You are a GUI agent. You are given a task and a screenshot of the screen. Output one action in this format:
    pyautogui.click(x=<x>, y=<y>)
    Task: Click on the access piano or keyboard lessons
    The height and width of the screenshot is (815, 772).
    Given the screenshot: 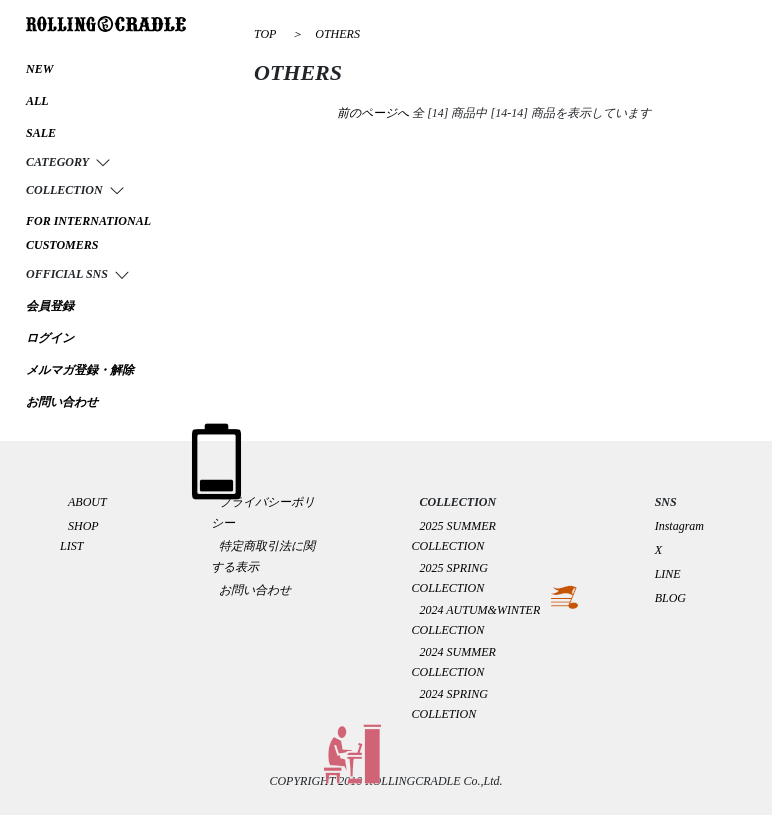 What is the action you would take?
    pyautogui.click(x=353, y=753)
    